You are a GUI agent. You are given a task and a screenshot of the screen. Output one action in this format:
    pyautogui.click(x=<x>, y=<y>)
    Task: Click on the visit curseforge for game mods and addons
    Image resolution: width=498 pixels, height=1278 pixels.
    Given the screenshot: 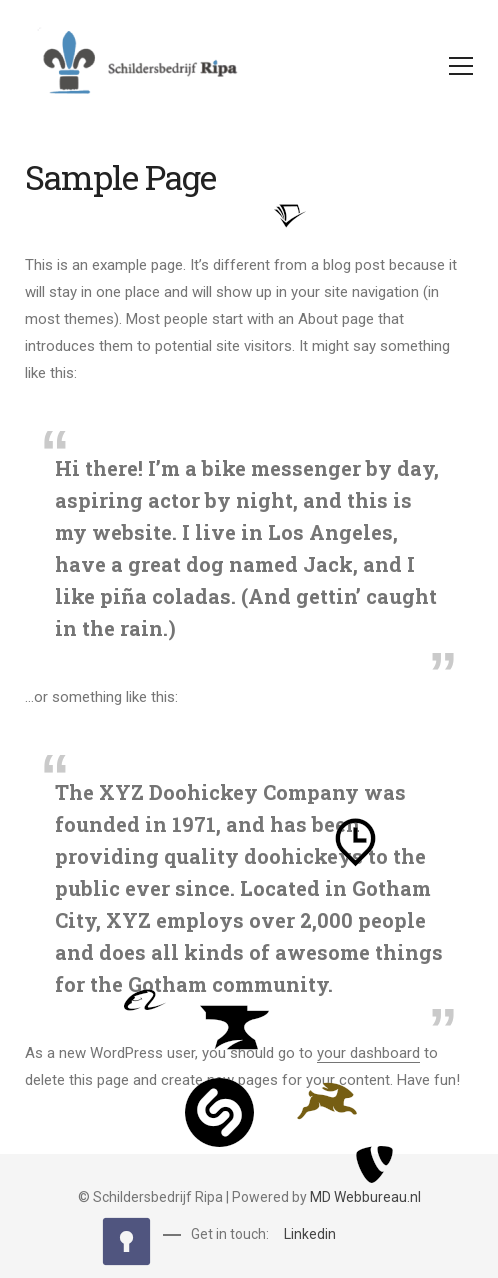 What is the action you would take?
    pyautogui.click(x=234, y=1027)
    